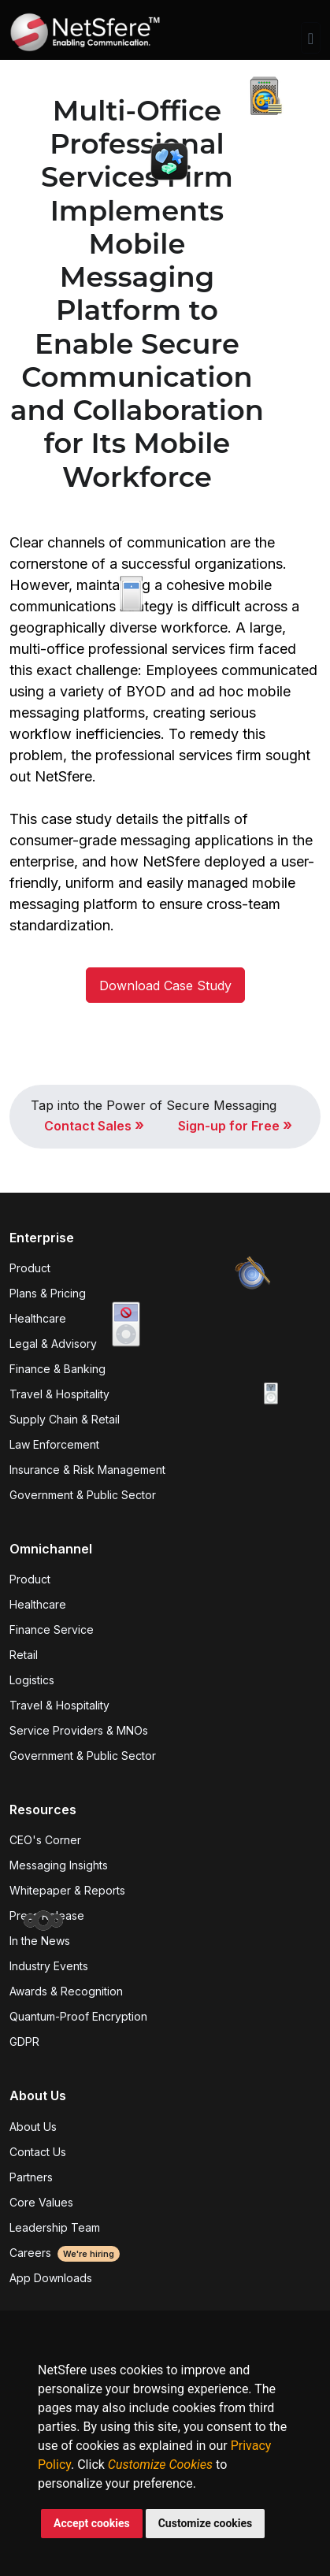 The height and width of the screenshot is (2576, 330). What do you see at coordinates (126, 1324) in the screenshot?
I see `iPod device is unavailable or cannot be connected` at bounding box center [126, 1324].